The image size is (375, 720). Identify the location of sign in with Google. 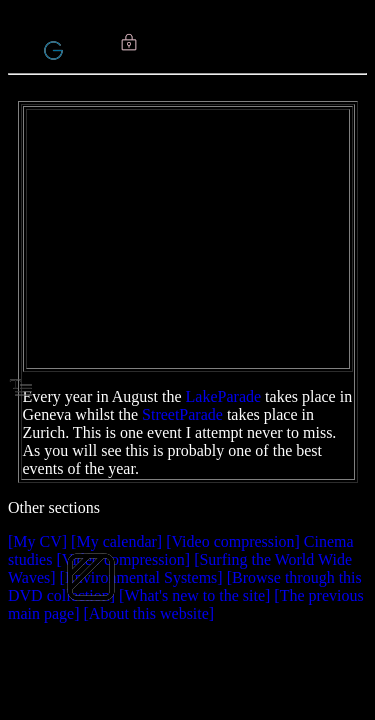
(53, 50).